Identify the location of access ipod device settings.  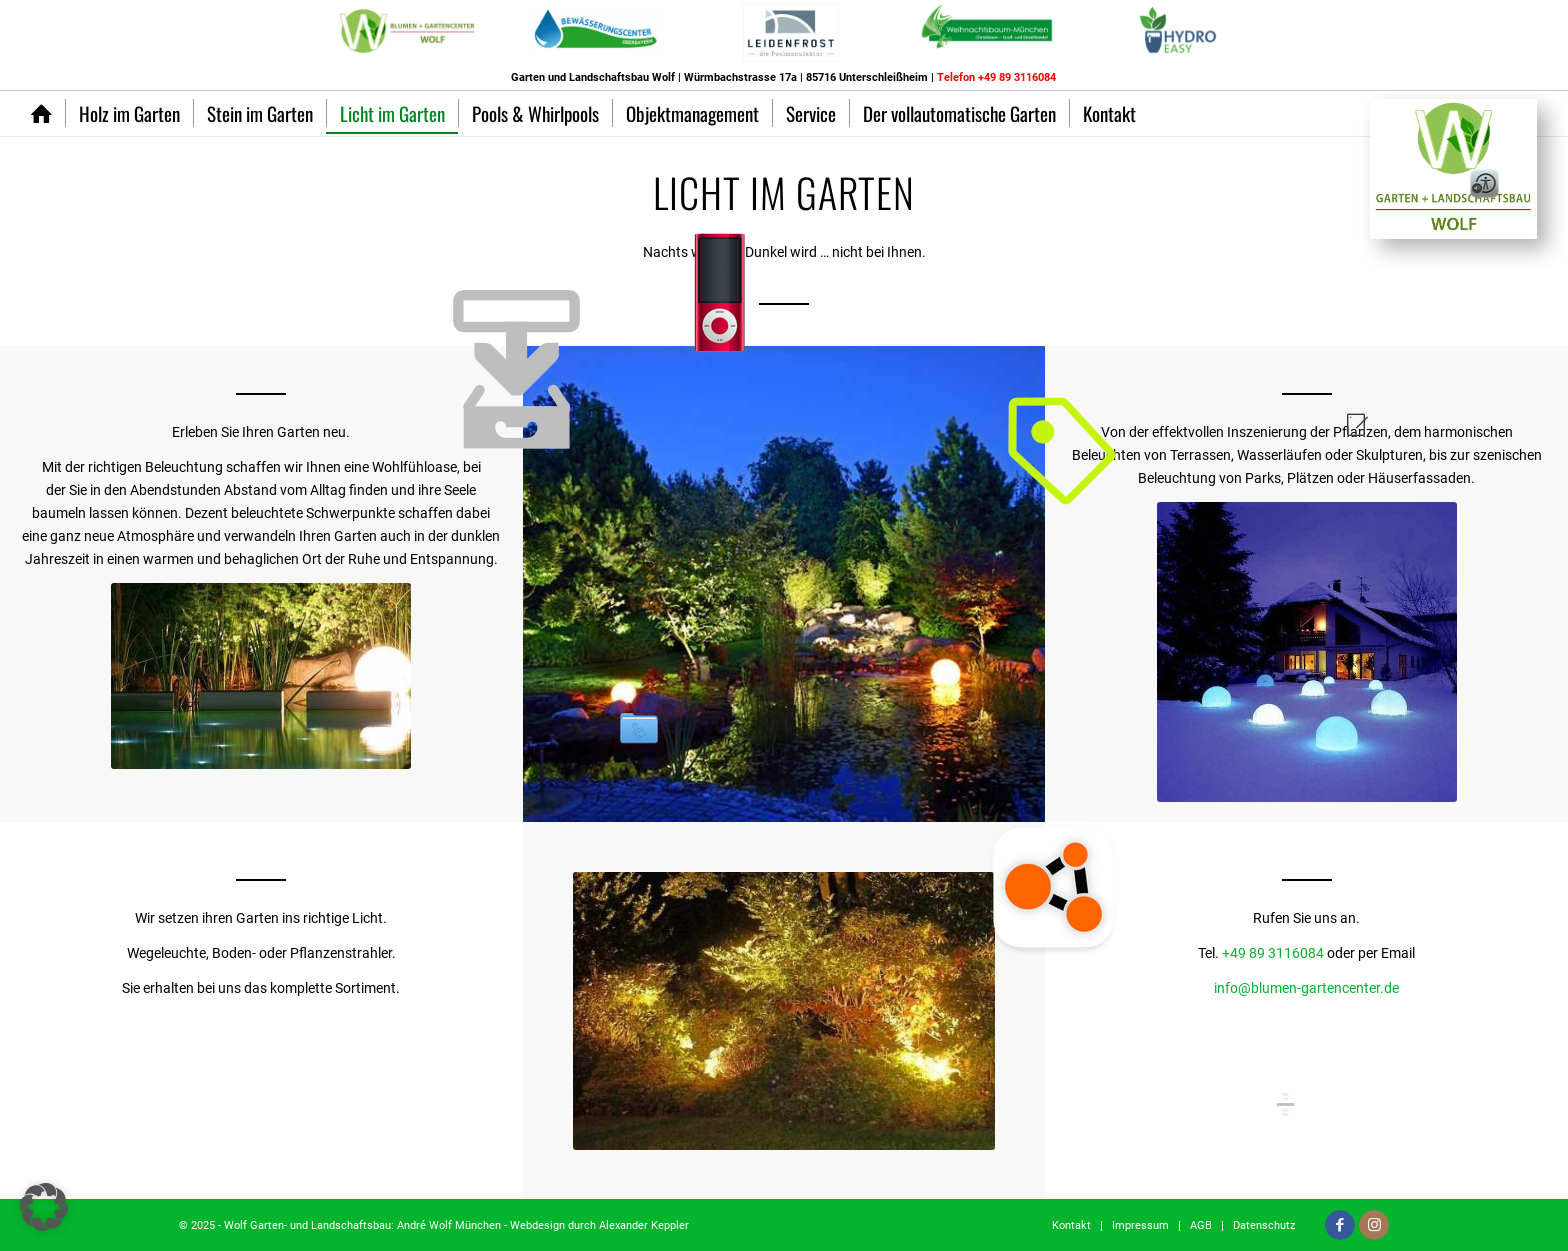
(719, 294).